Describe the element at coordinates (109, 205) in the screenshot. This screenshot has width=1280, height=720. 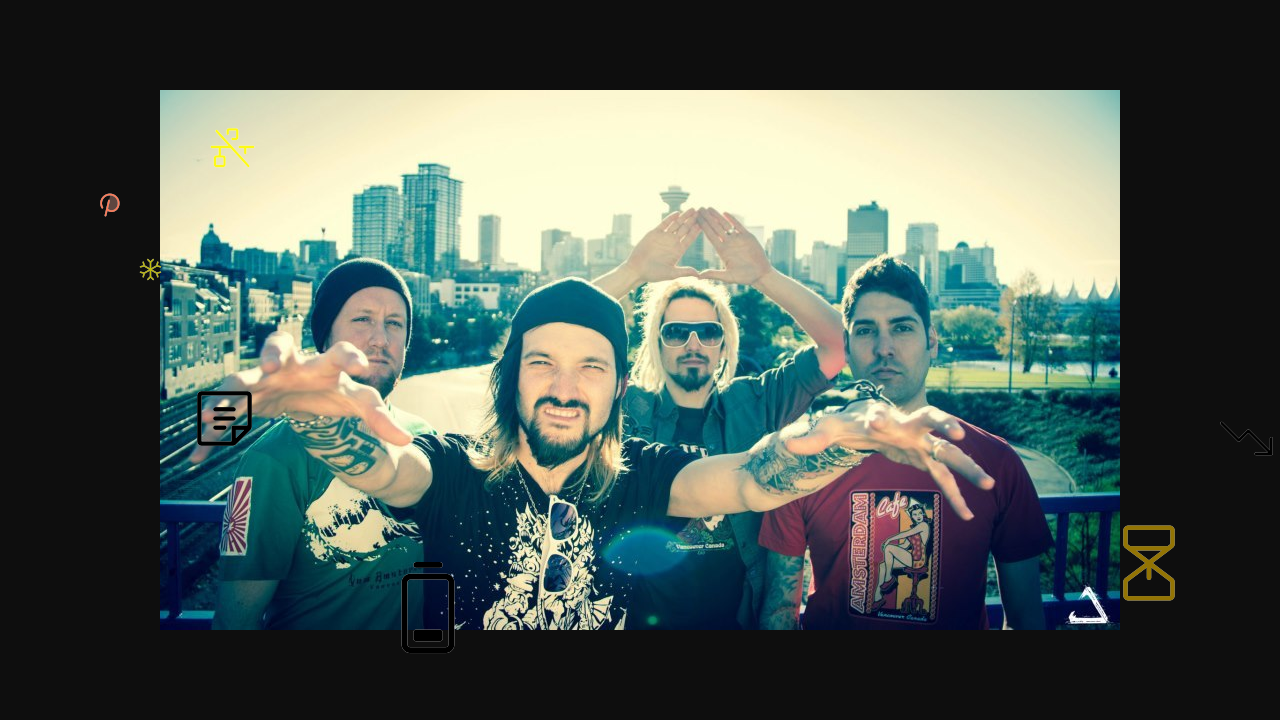
I see `open Pinterest app` at that location.